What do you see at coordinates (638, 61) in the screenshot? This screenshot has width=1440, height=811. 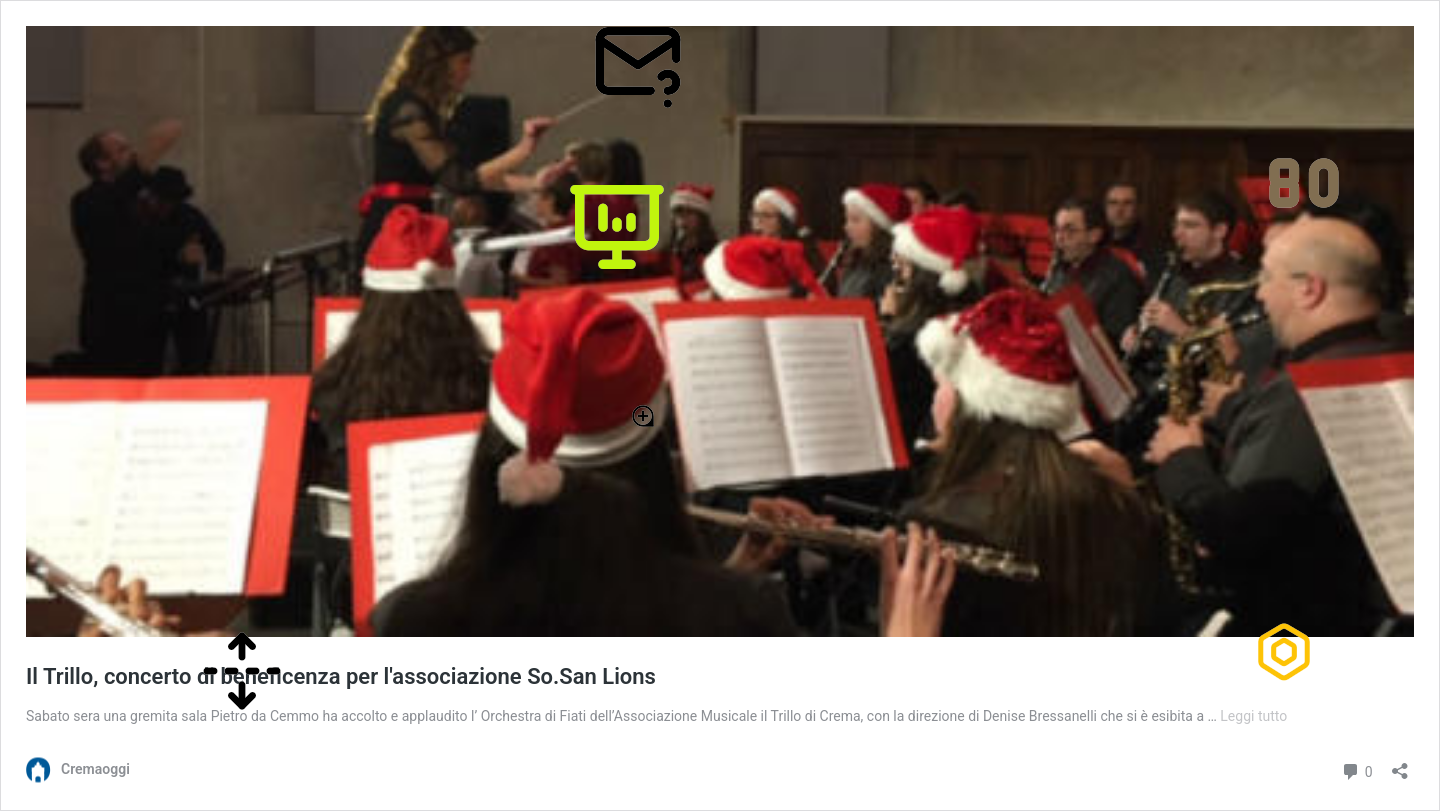 I see `email help or support` at bounding box center [638, 61].